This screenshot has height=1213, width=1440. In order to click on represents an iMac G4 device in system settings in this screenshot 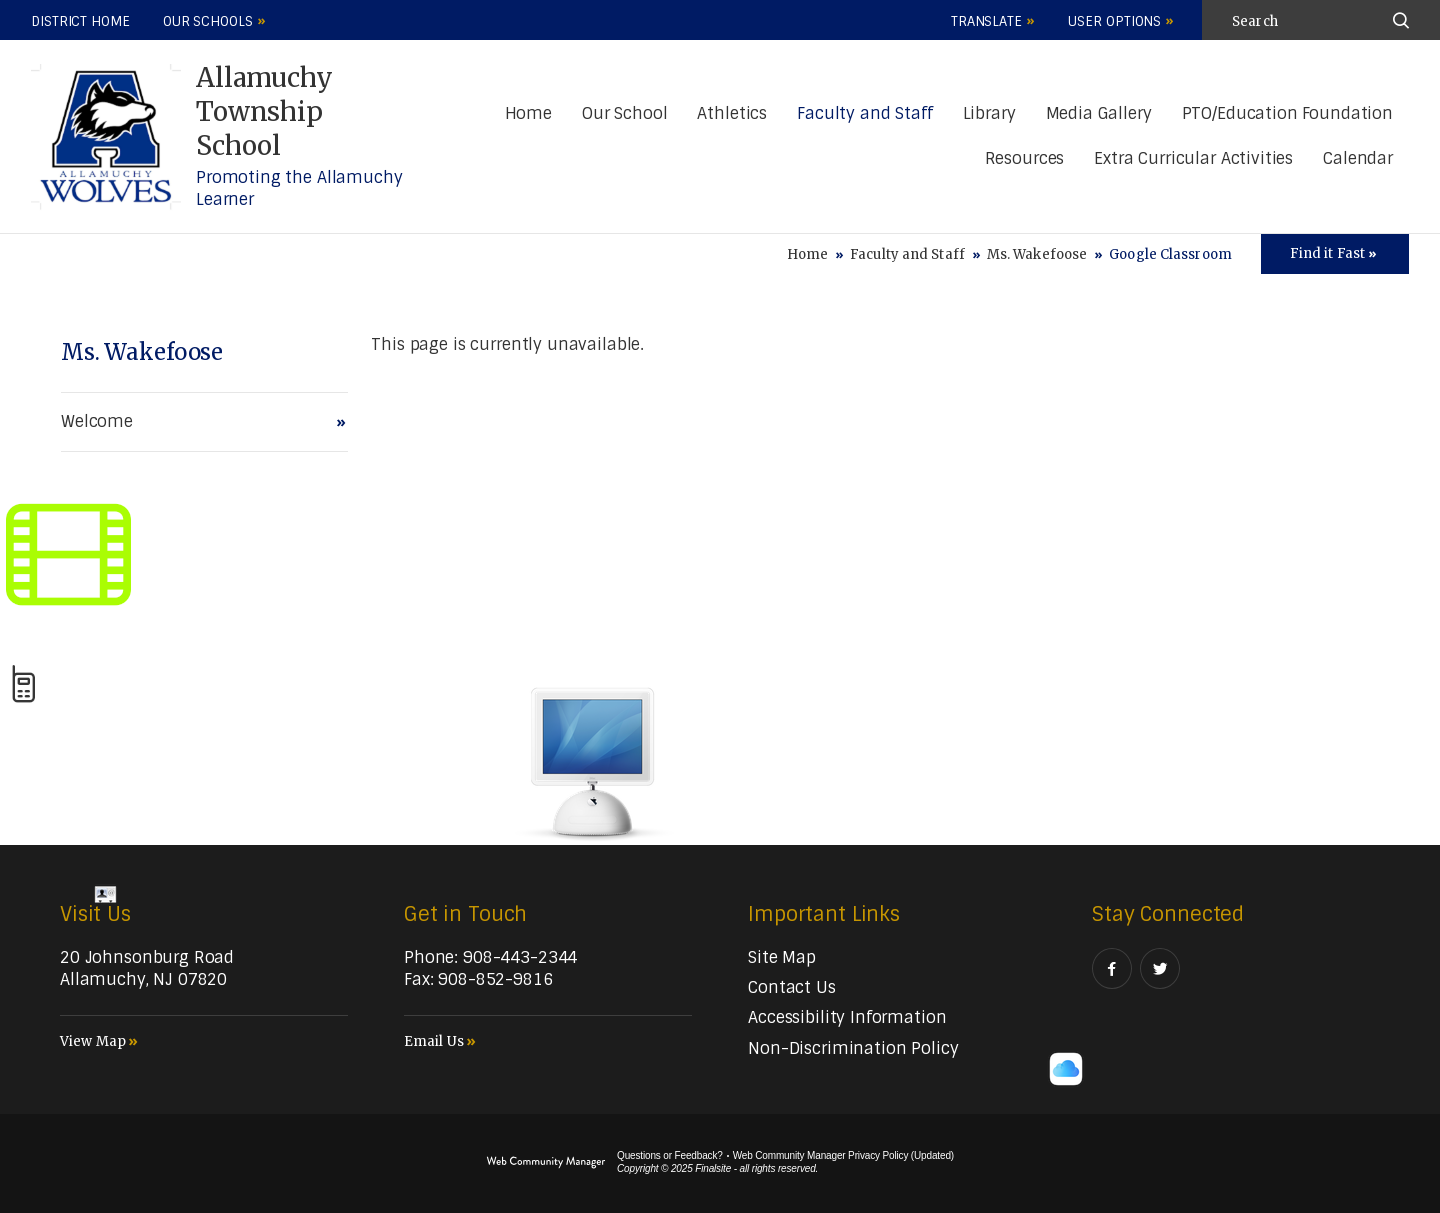, I will do `click(592, 755)`.